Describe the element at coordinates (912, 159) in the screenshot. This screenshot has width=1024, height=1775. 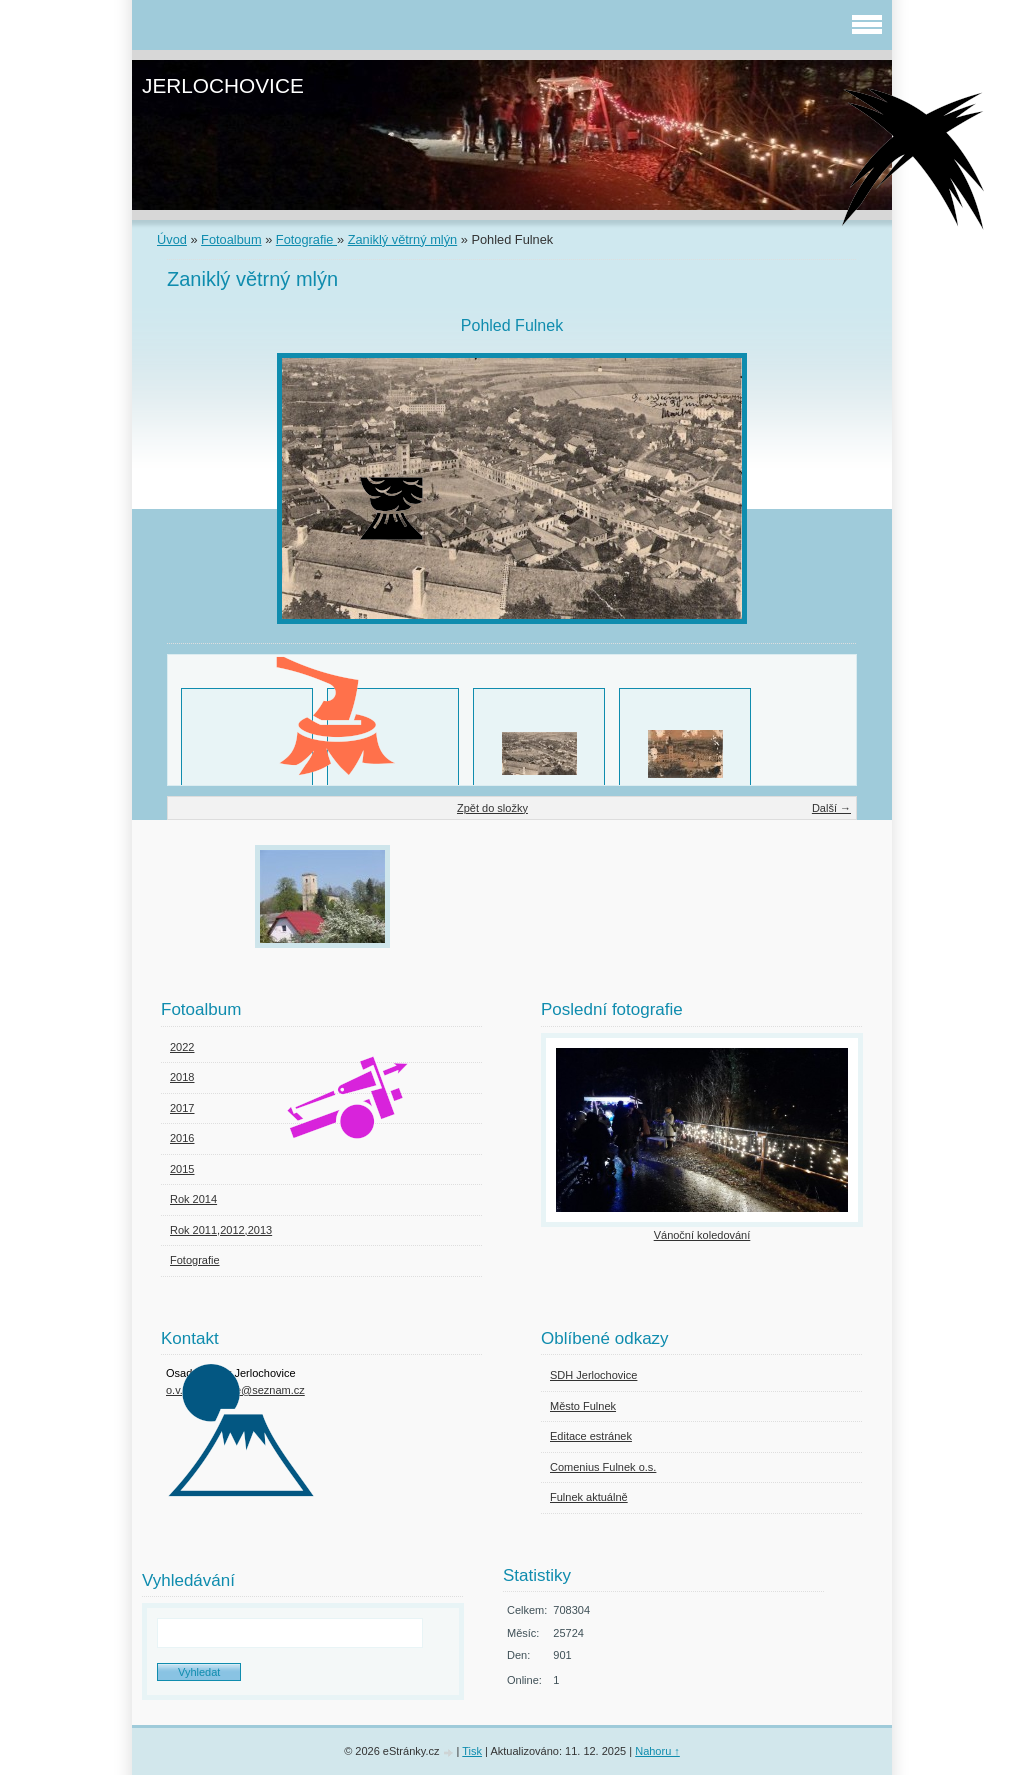
I see `dismiss or close a dialog` at that location.